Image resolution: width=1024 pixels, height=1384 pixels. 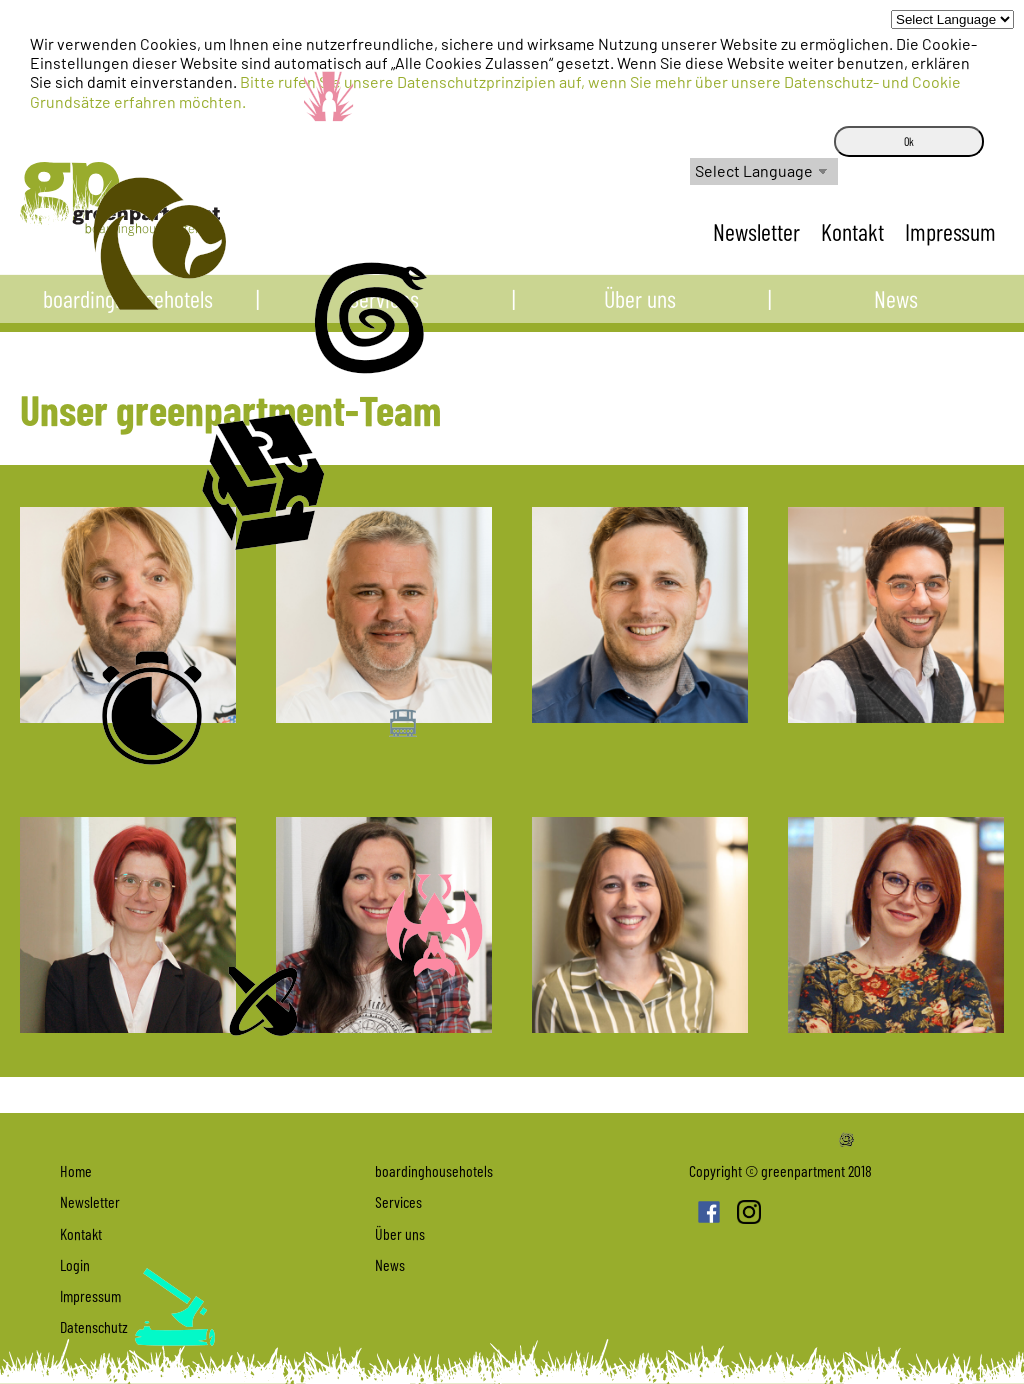 What do you see at coordinates (160, 243) in the screenshot?
I see `a monster or creature ability indicator` at bounding box center [160, 243].